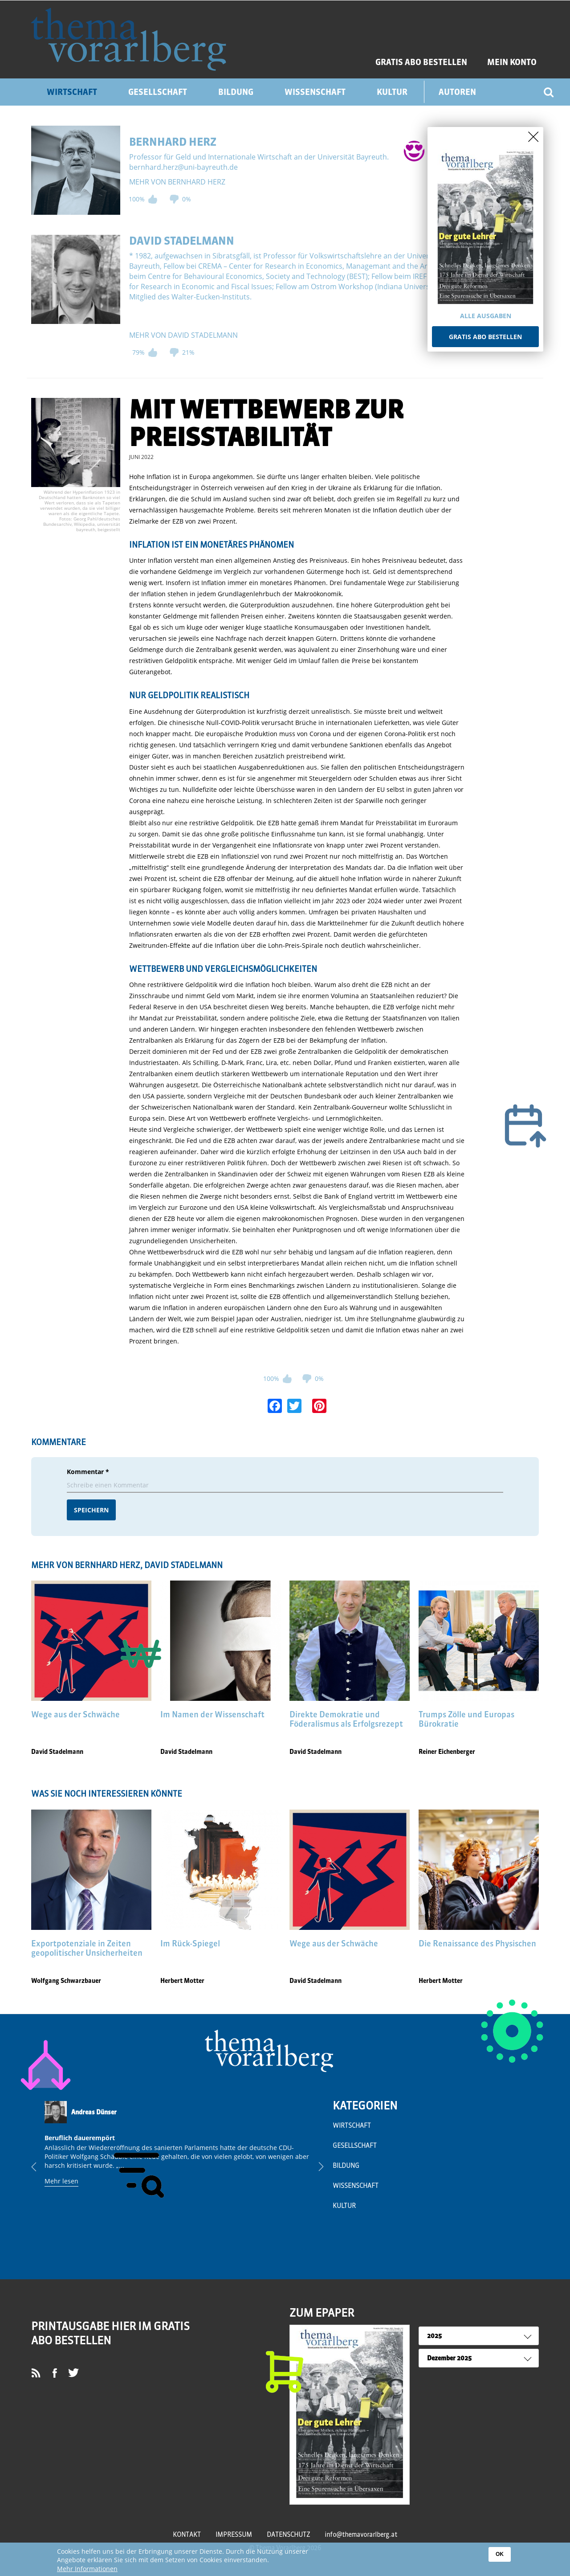 This screenshot has width=570, height=2576. I want to click on split content into multiple paths, so click(45, 2067).